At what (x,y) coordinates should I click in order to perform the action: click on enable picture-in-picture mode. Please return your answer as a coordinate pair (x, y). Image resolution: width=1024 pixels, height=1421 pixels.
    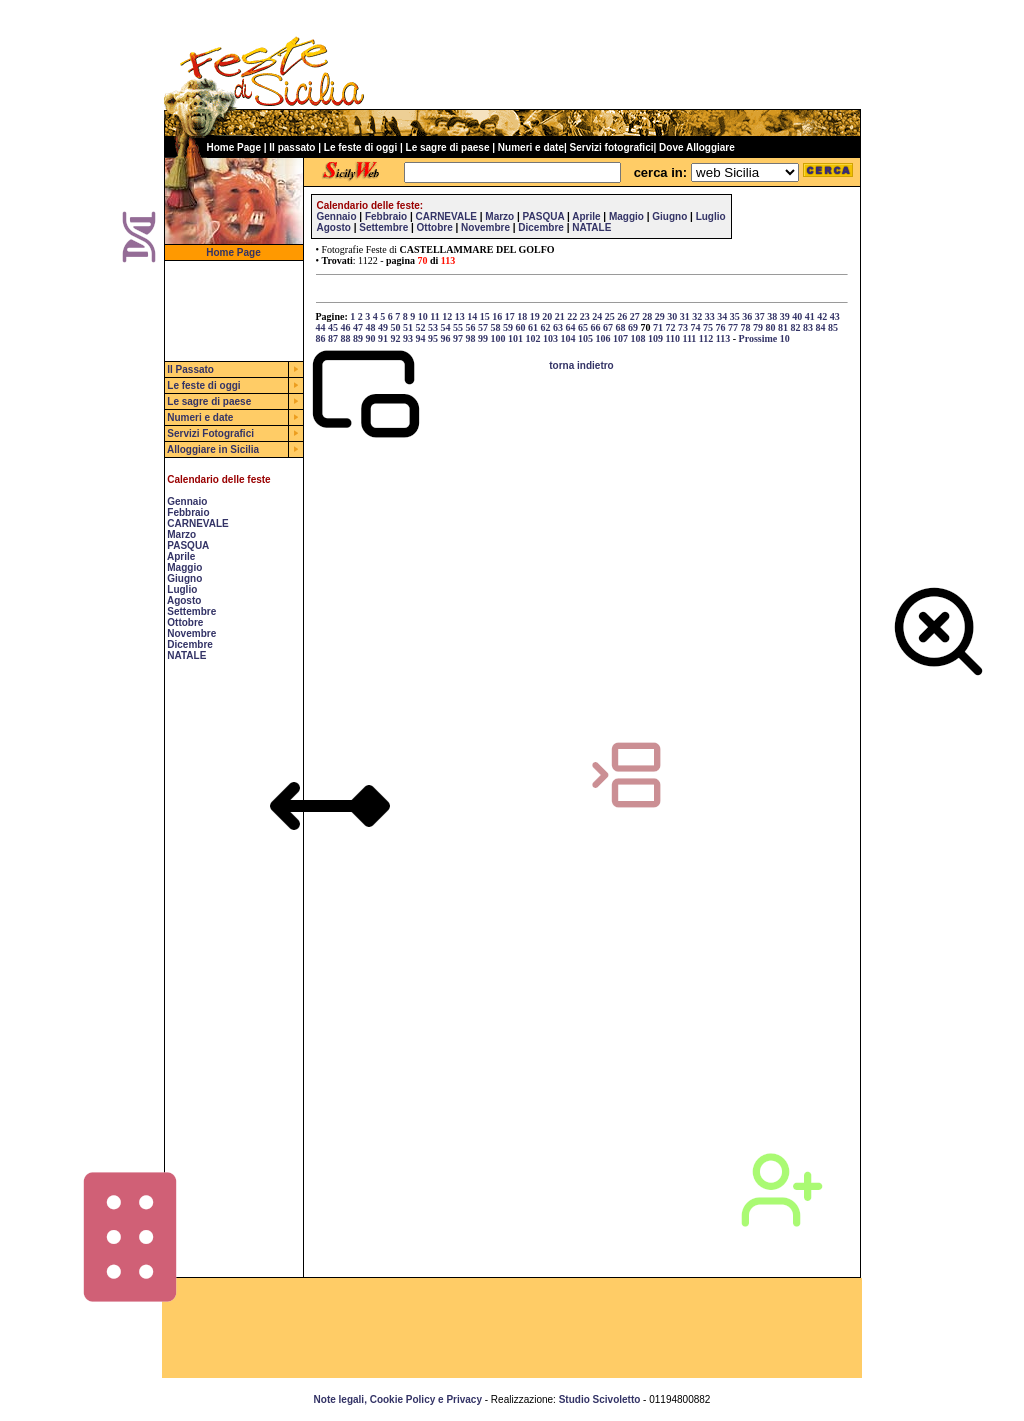
    Looking at the image, I should click on (366, 394).